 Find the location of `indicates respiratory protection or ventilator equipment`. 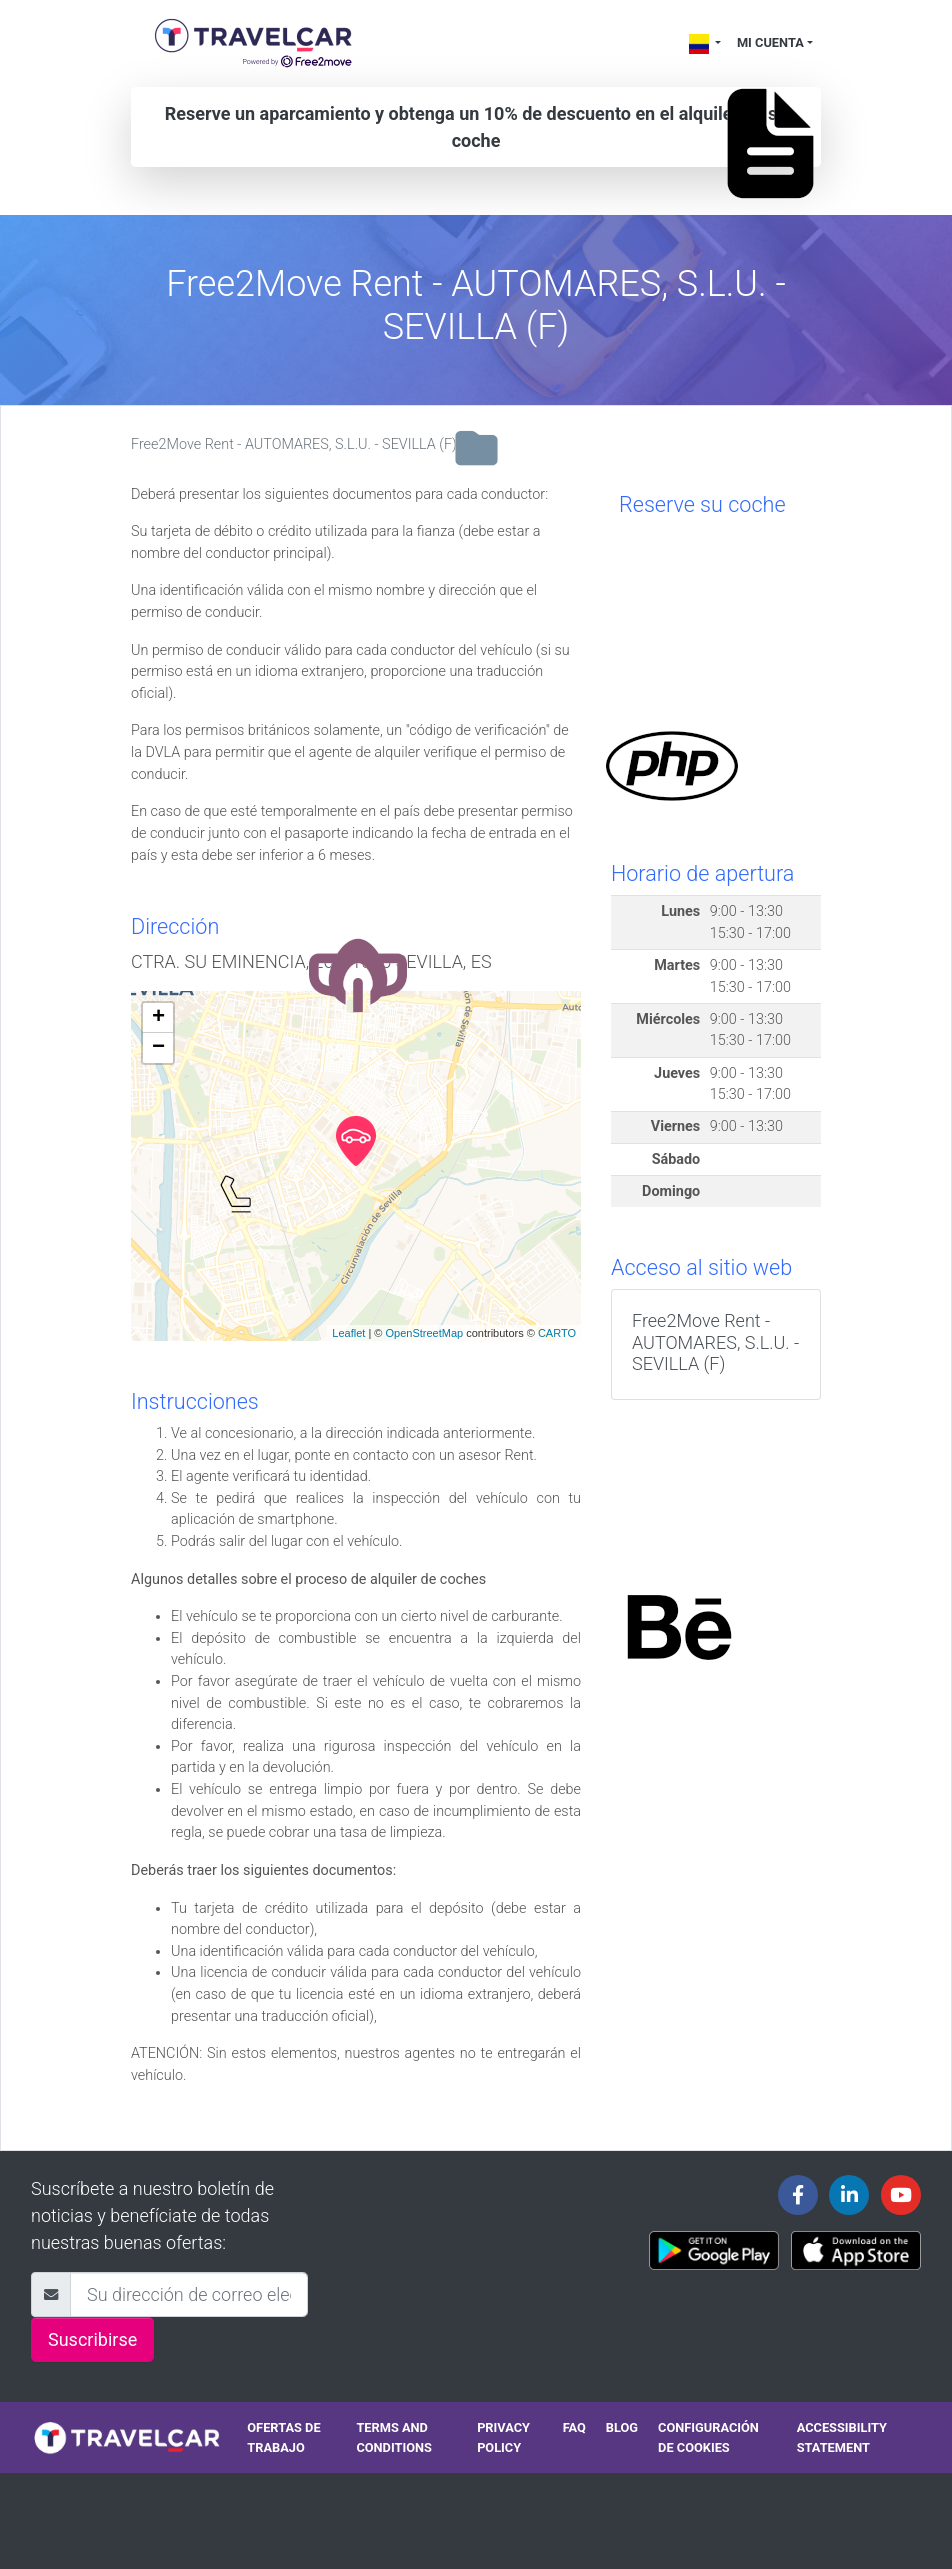

indicates respiratory protection or ventilator equipment is located at coordinates (358, 973).